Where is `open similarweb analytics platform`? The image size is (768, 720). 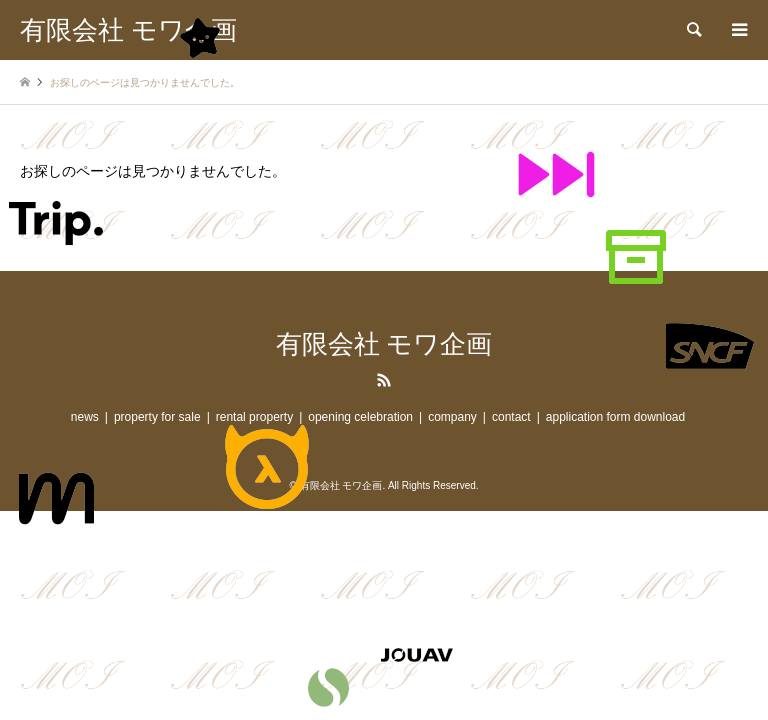 open similarweb analytics platform is located at coordinates (328, 687).